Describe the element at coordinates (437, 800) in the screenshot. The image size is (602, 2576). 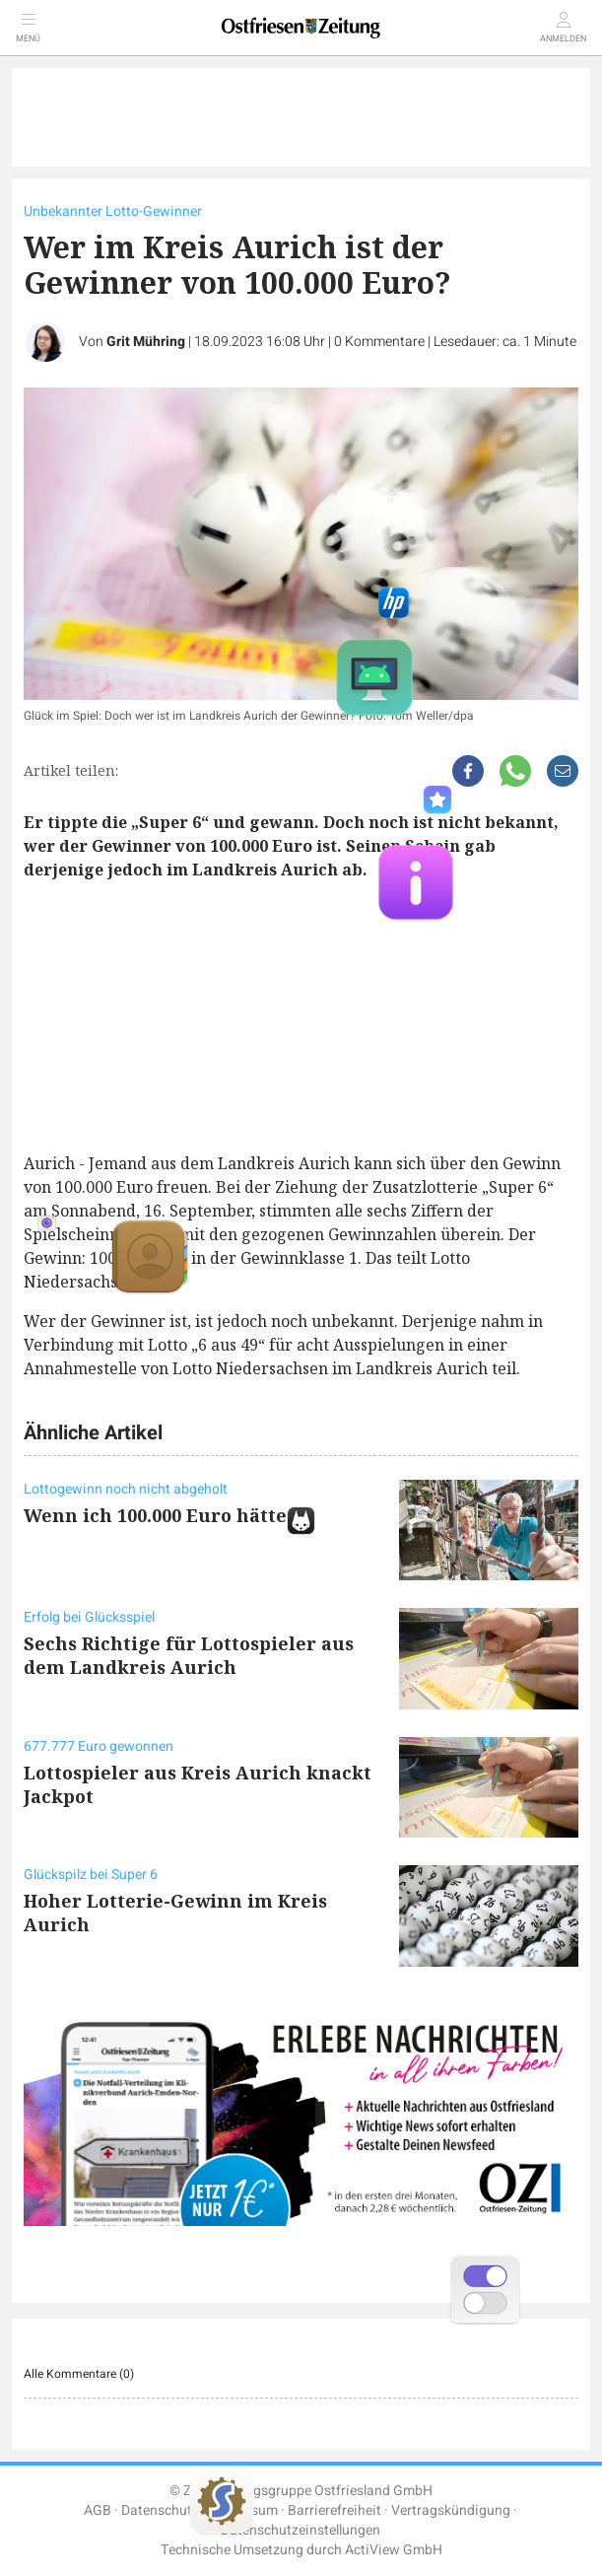
I see `open StarUML modeling application` at that location.